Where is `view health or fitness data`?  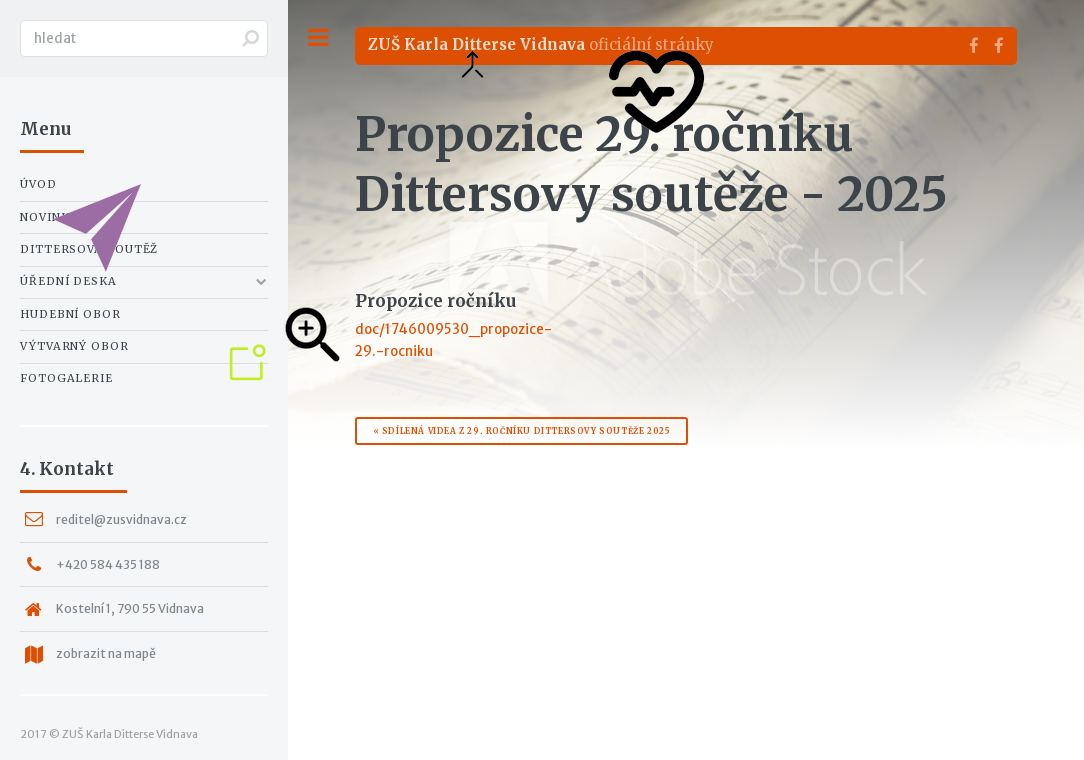
view health or fitness data is located at coordinates (656, 88).